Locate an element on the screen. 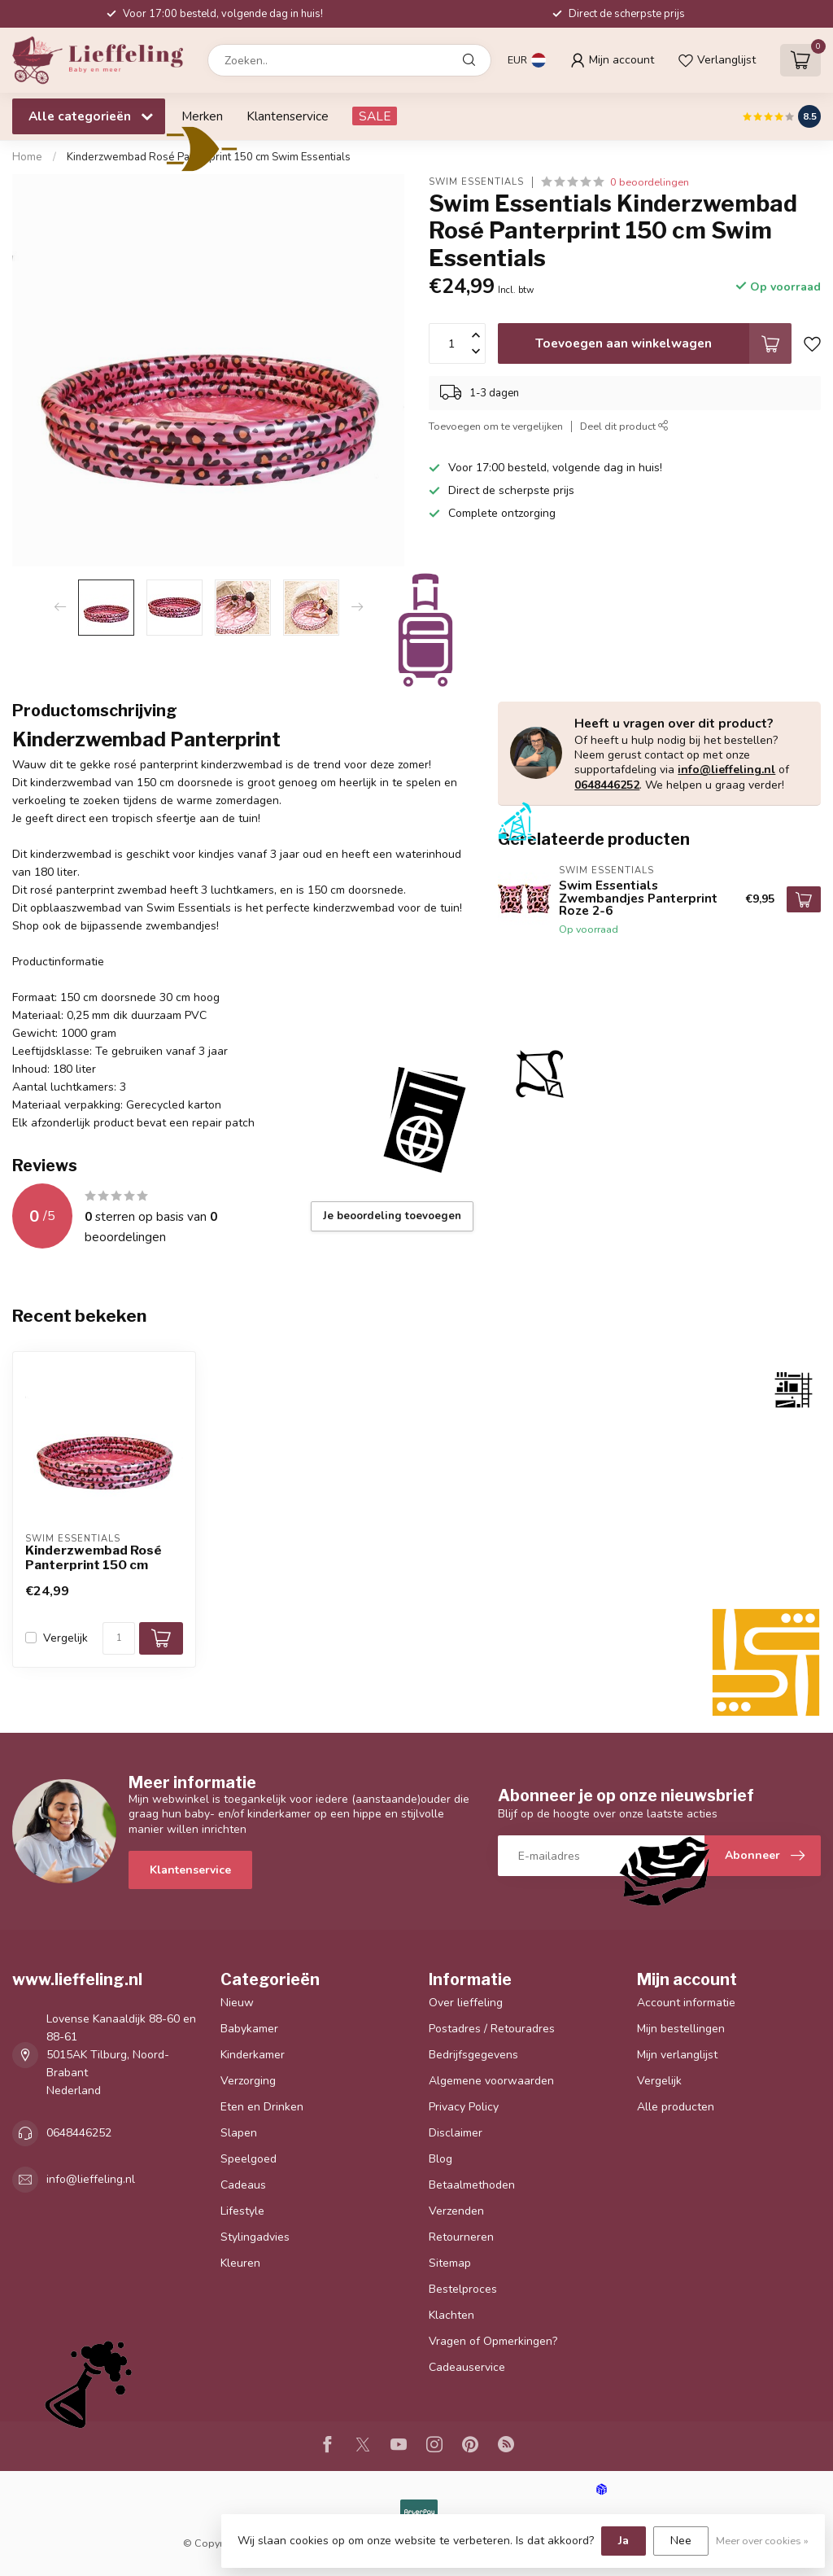  indicates seafood or shellfish category is located at coordinates (665, 1871).